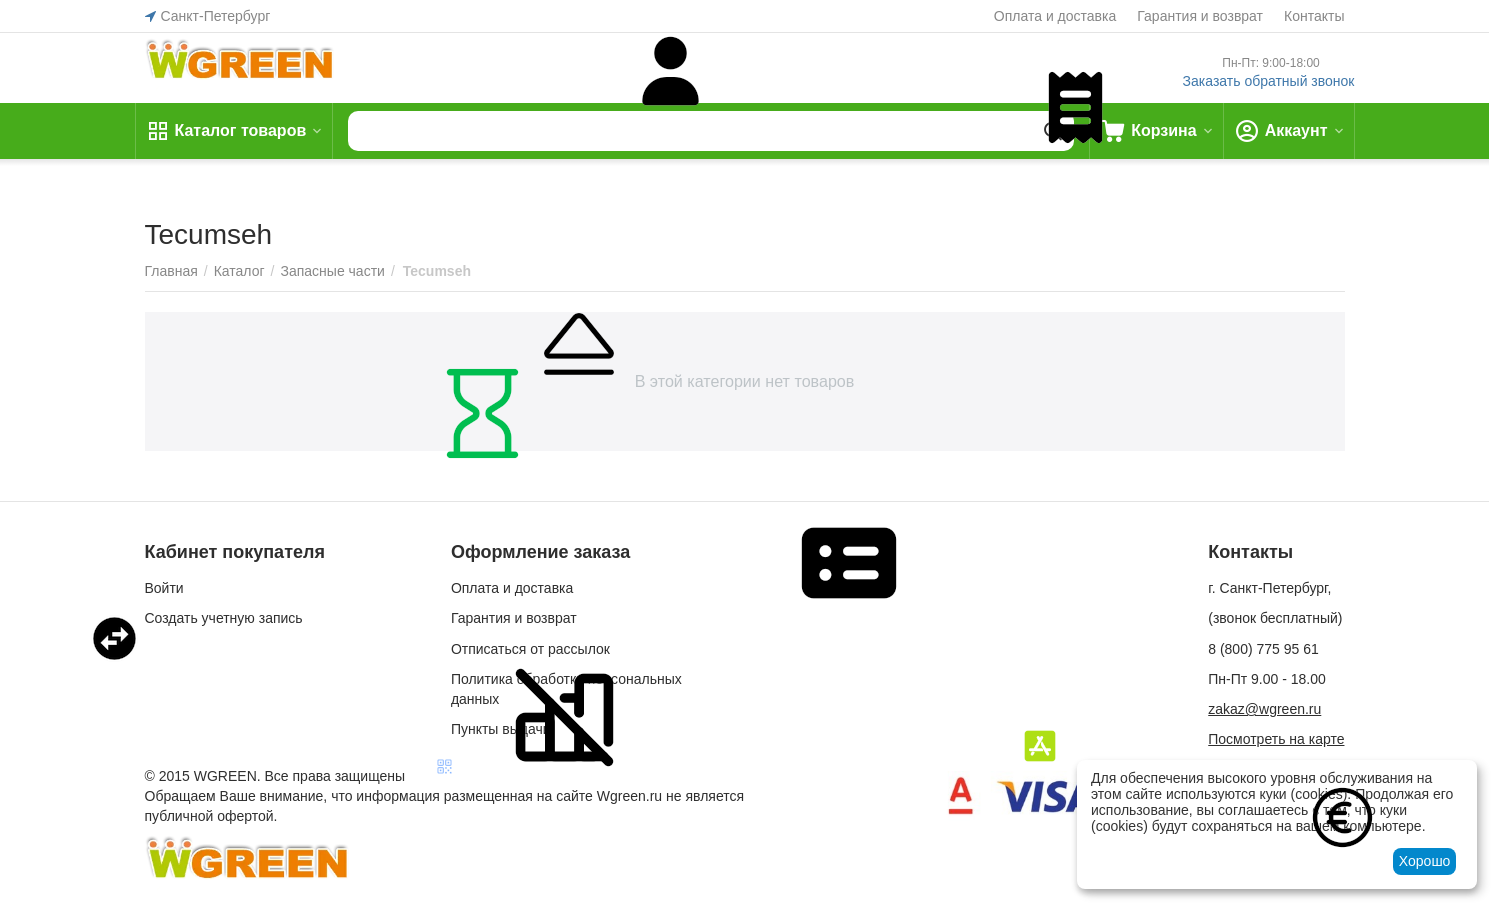 This screenshot has width=1497, height=909. What do you see at coordinates (670, 70) in the screenshot?
I see `view your profile` at bounding box center [670, 70].